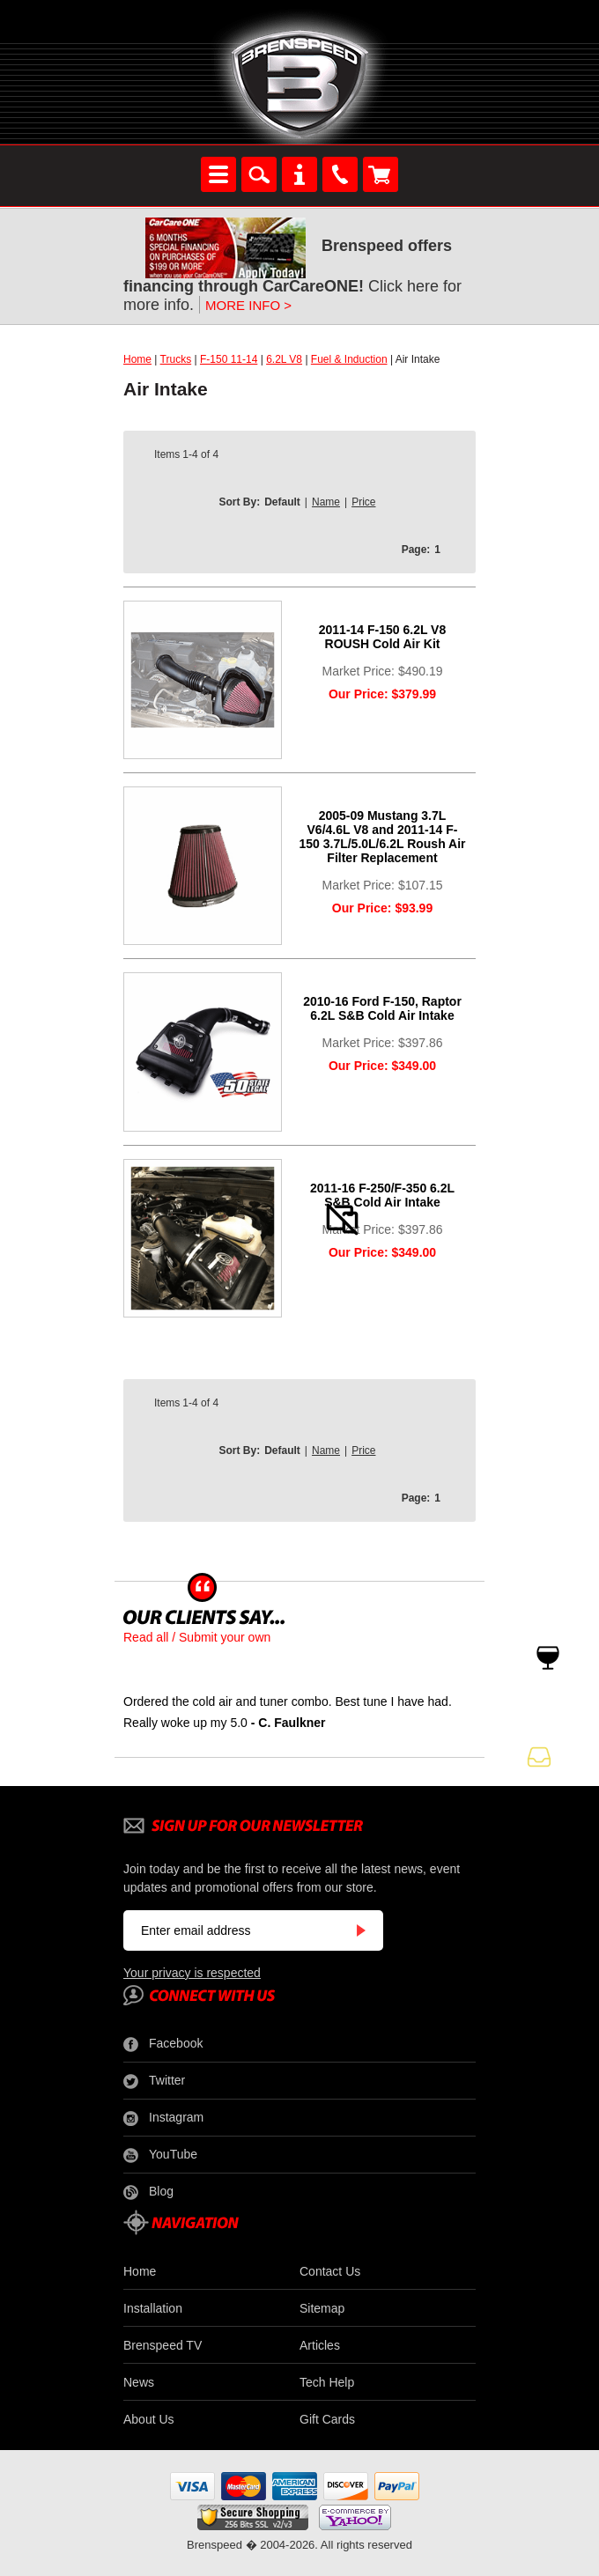 Image resolution: width=599 pixels, height=2576 pixels. Describe the element at coordinates (548, 1657) in the screenshot. I see `browse wine or spirits menu` at that location.